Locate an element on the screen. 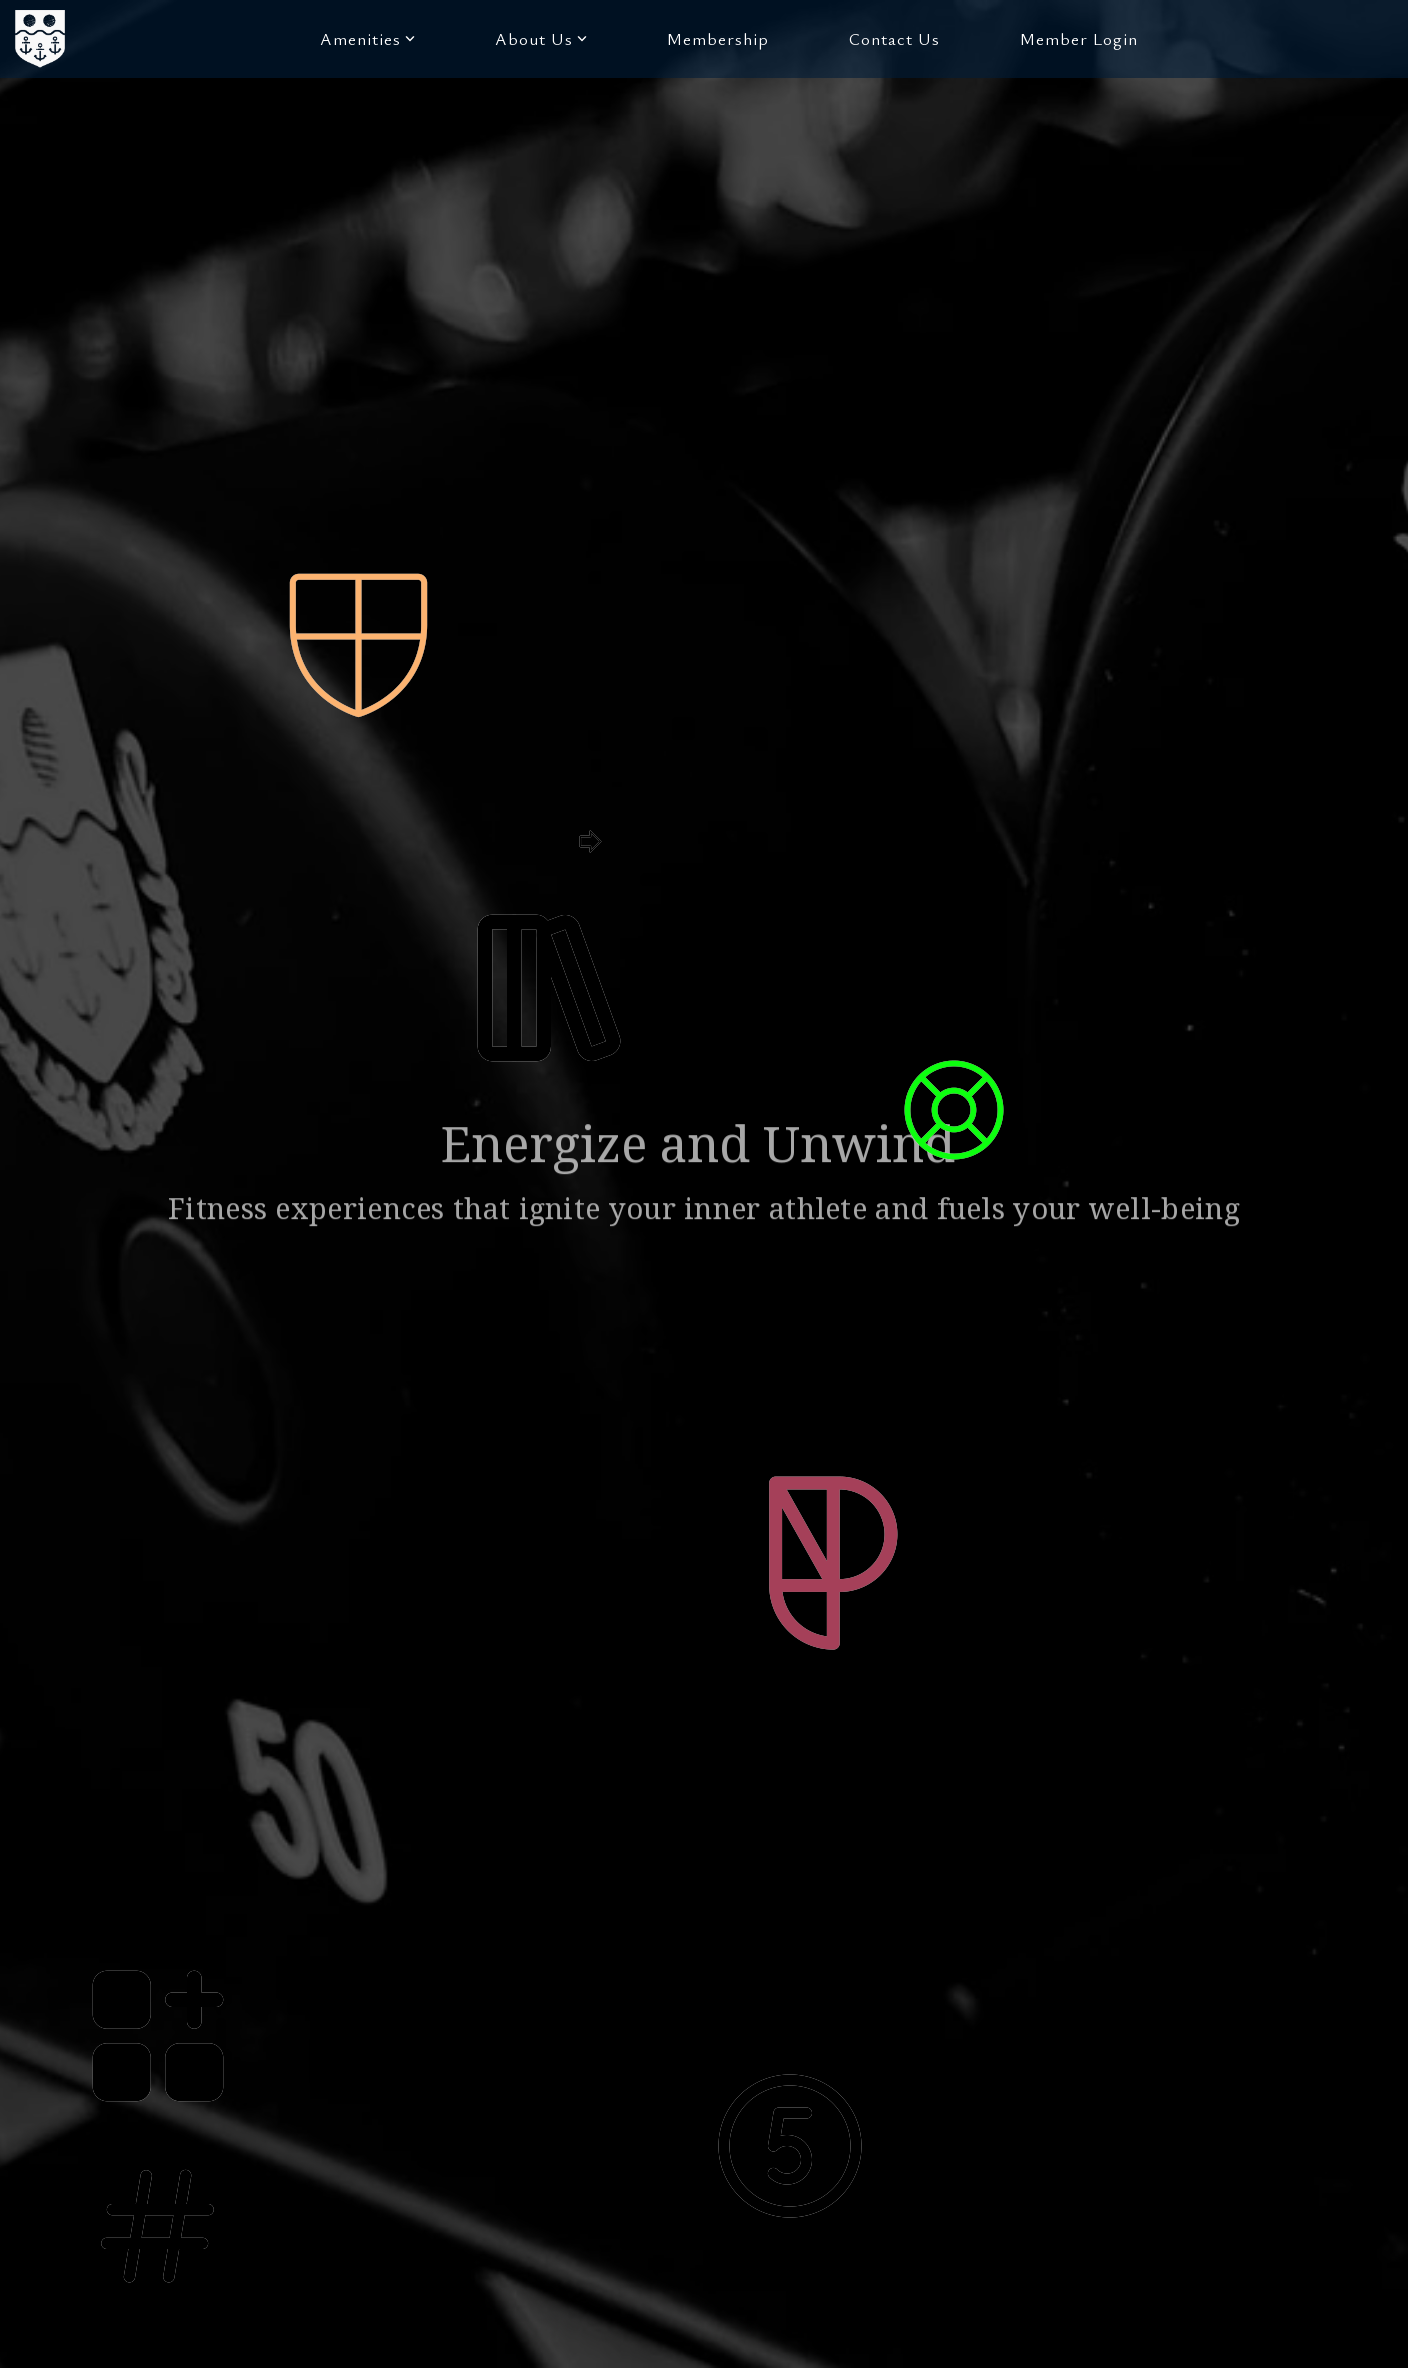  view security or protection settings is located at coordinates (358, 636).